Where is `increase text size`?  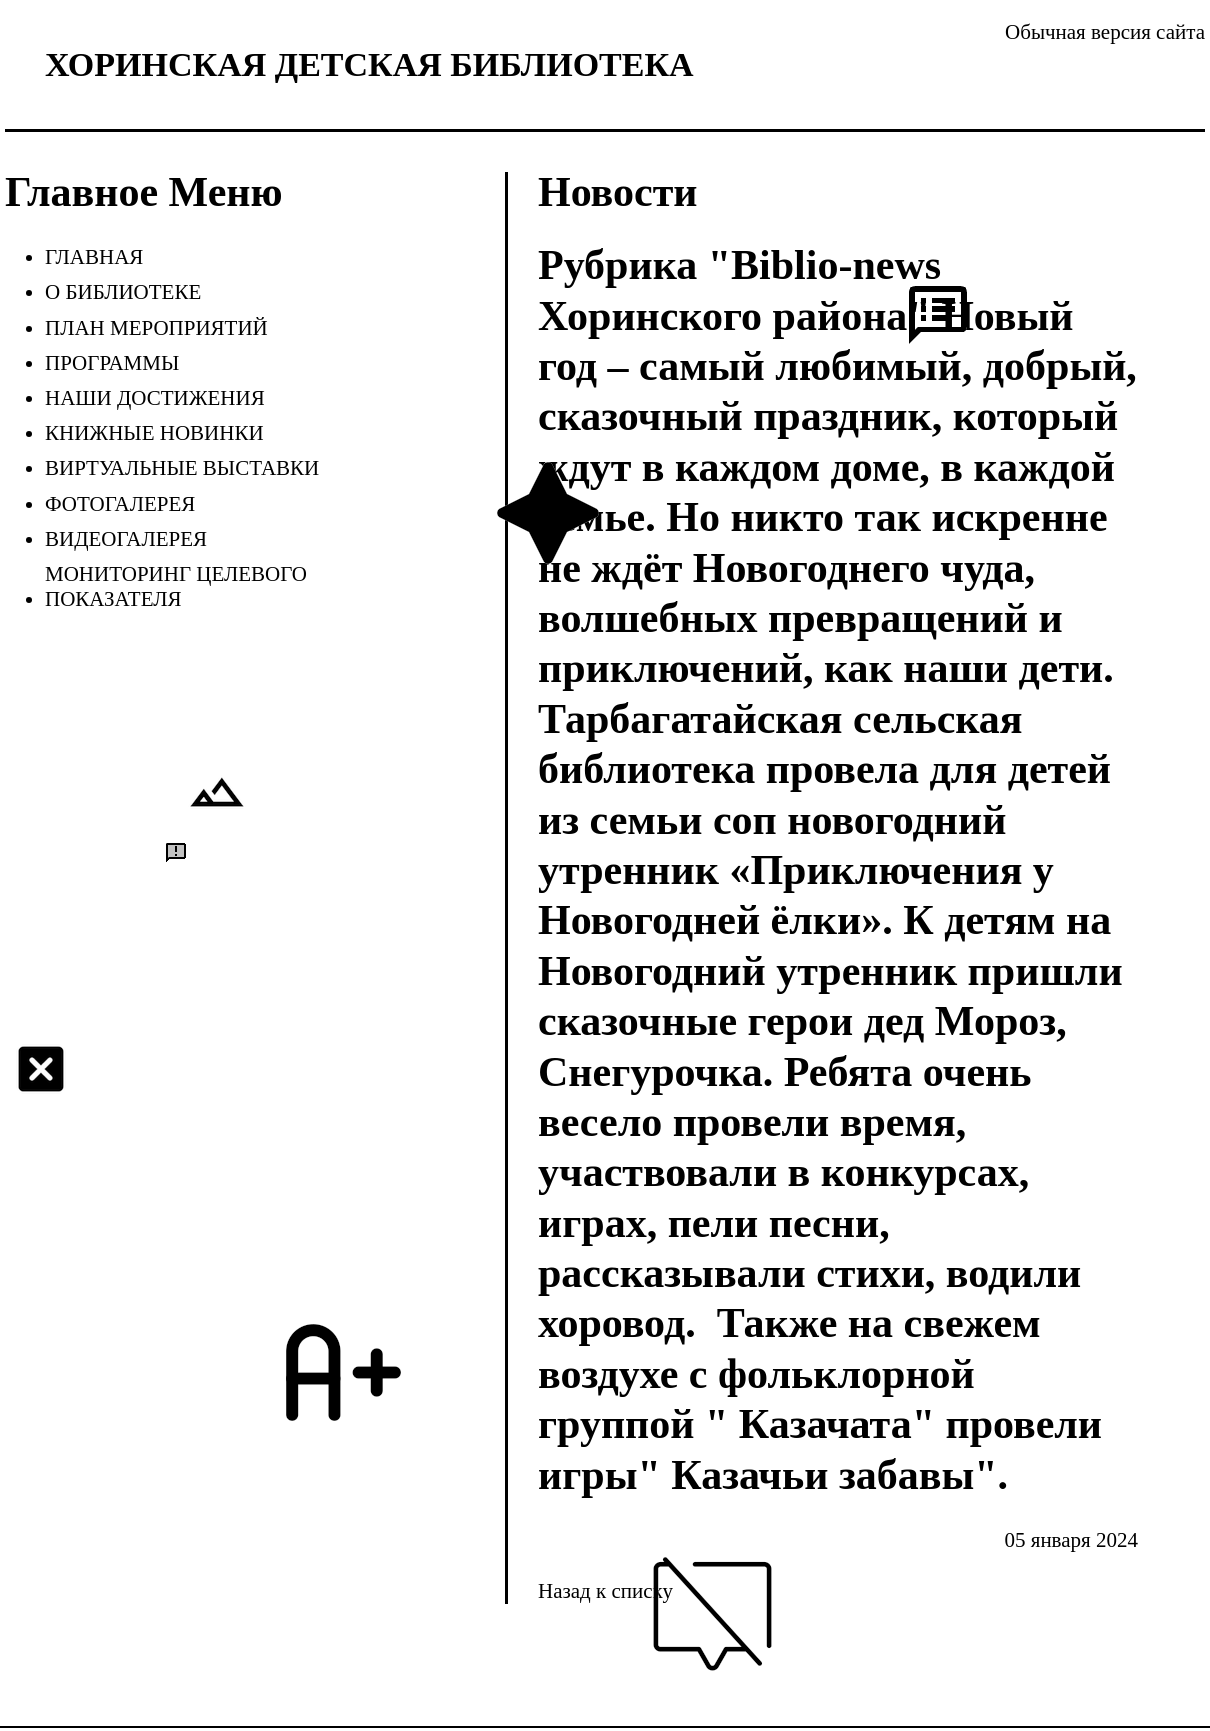 increase text size is located at coordinates (340, 1372).